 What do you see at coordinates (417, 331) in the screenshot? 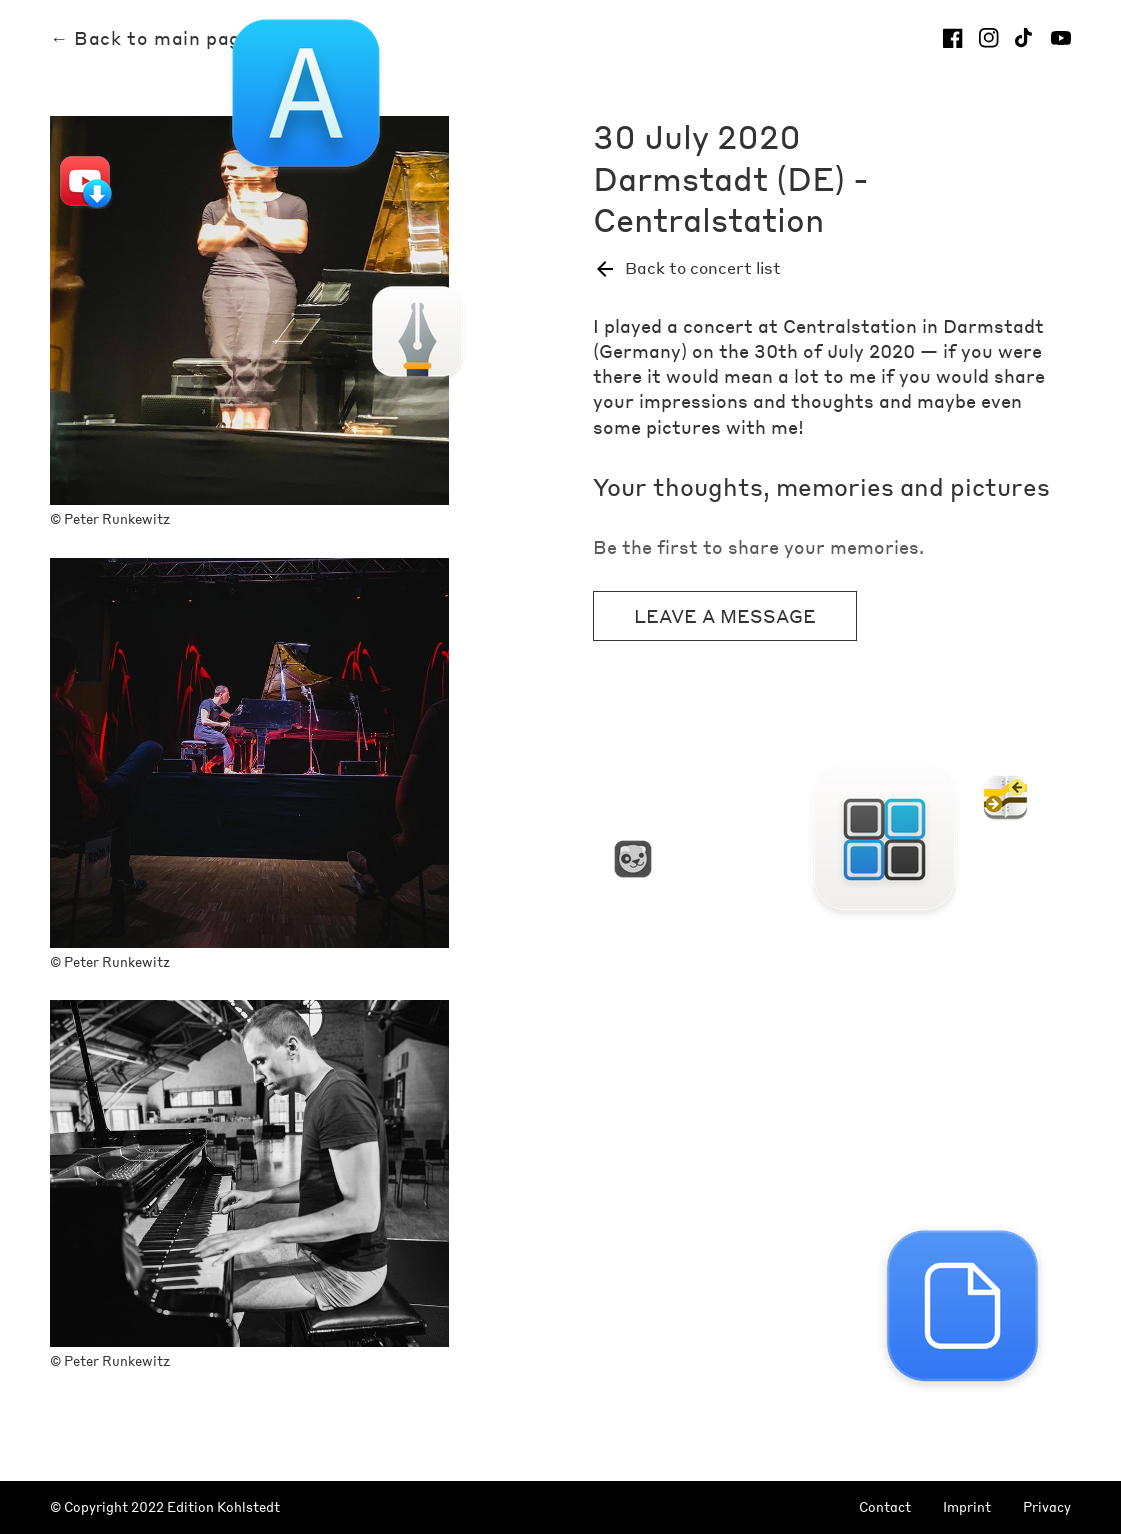
I see `open words document editor` at bounding box center [417, 331].